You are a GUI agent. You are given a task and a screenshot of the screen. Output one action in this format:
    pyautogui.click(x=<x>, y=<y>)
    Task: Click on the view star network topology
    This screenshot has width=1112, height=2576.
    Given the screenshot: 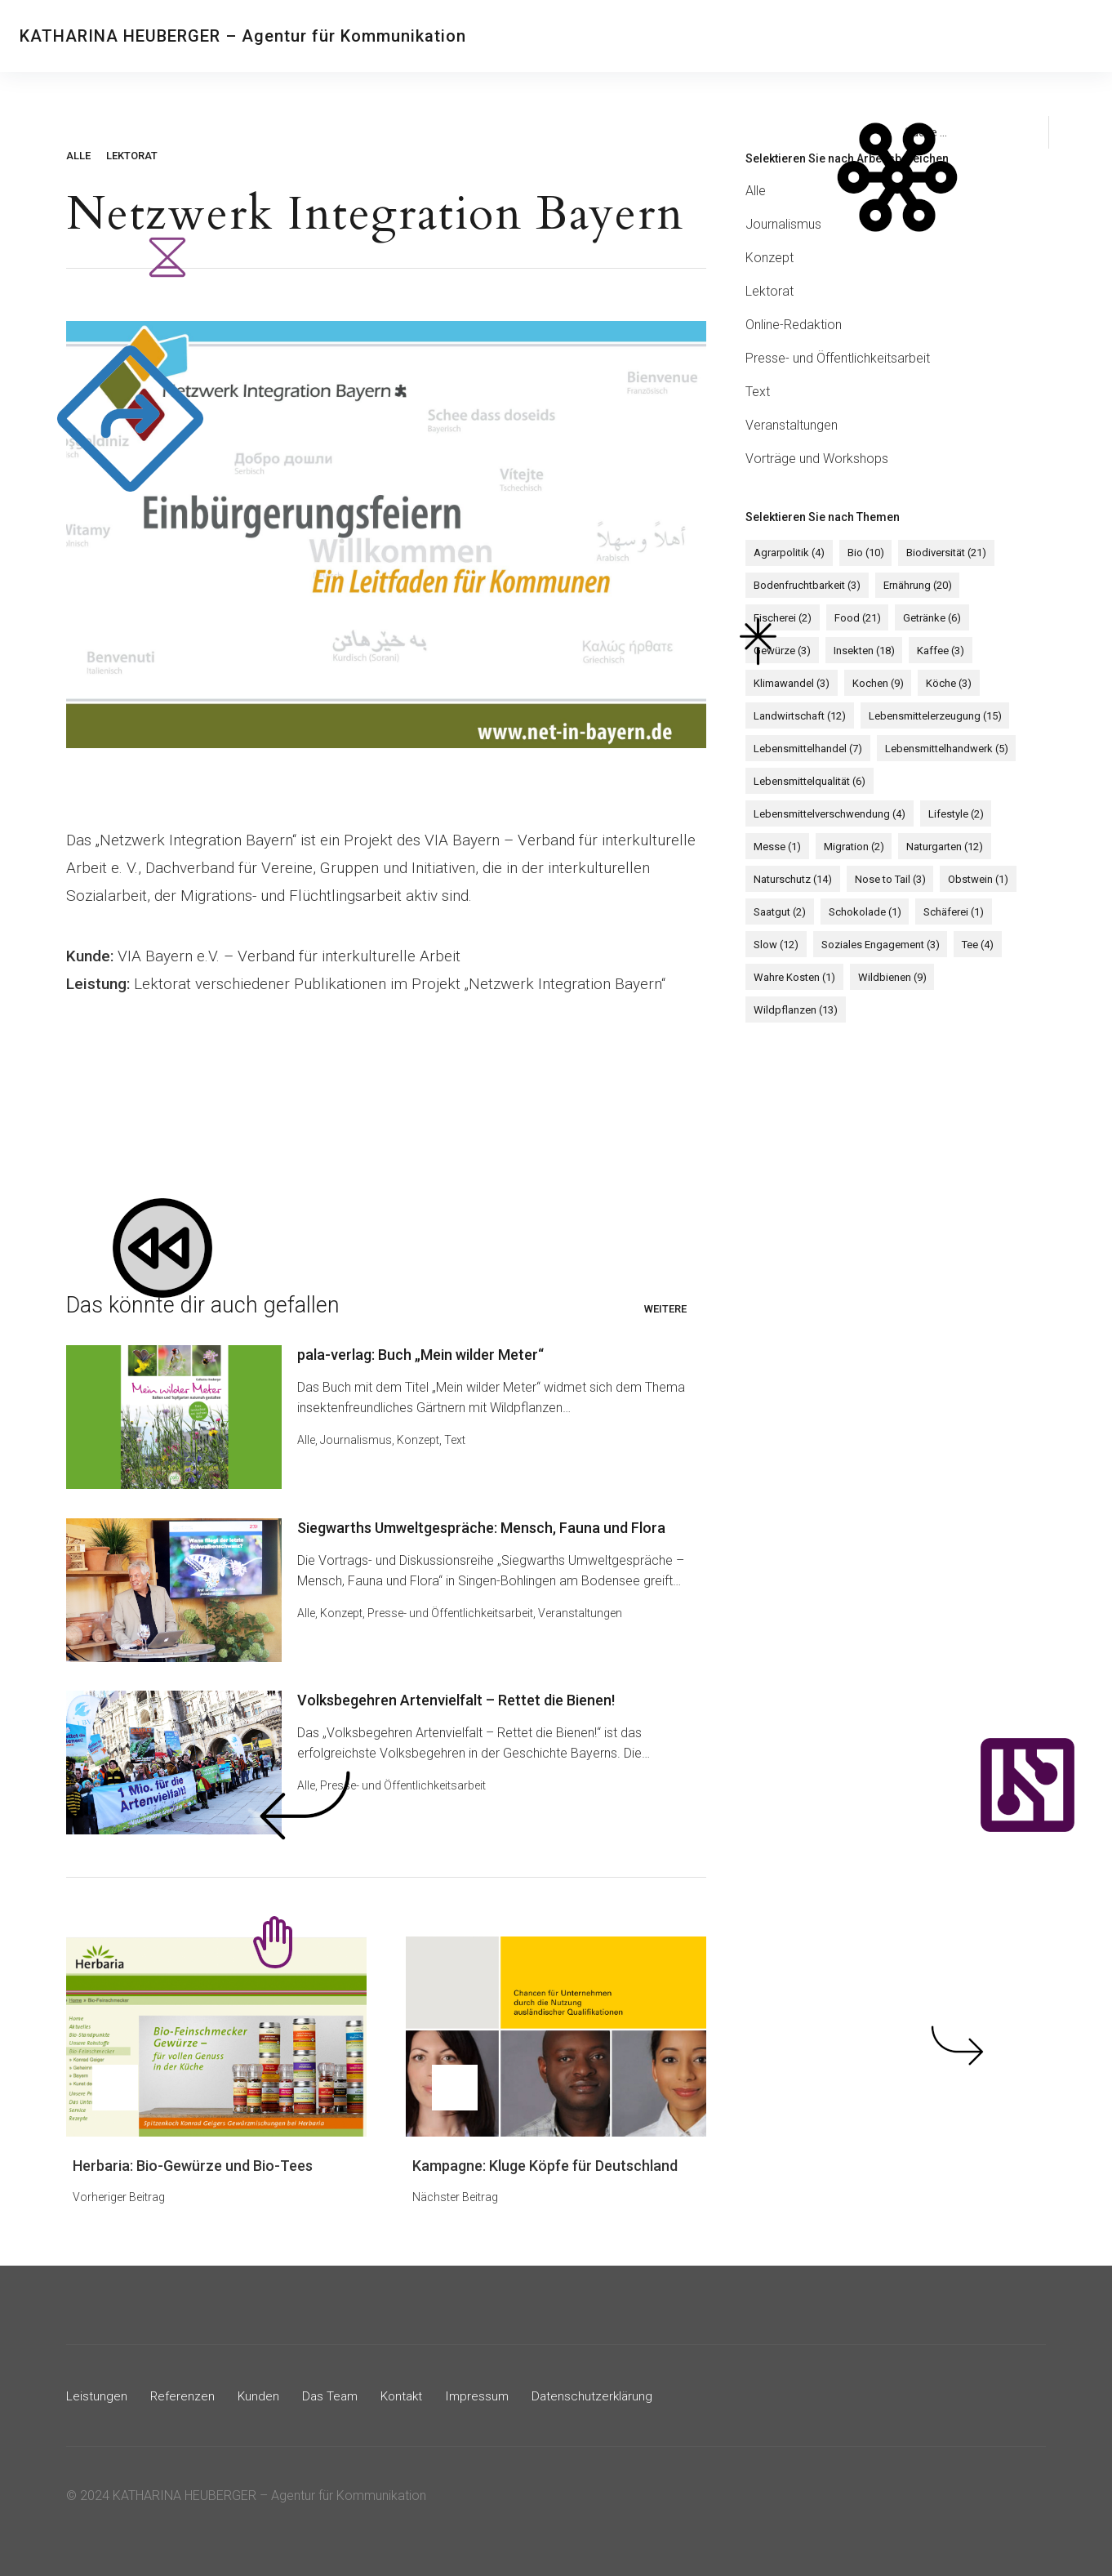 What is the action you would take?
    pyautogui.click(x=897, y=177)
    